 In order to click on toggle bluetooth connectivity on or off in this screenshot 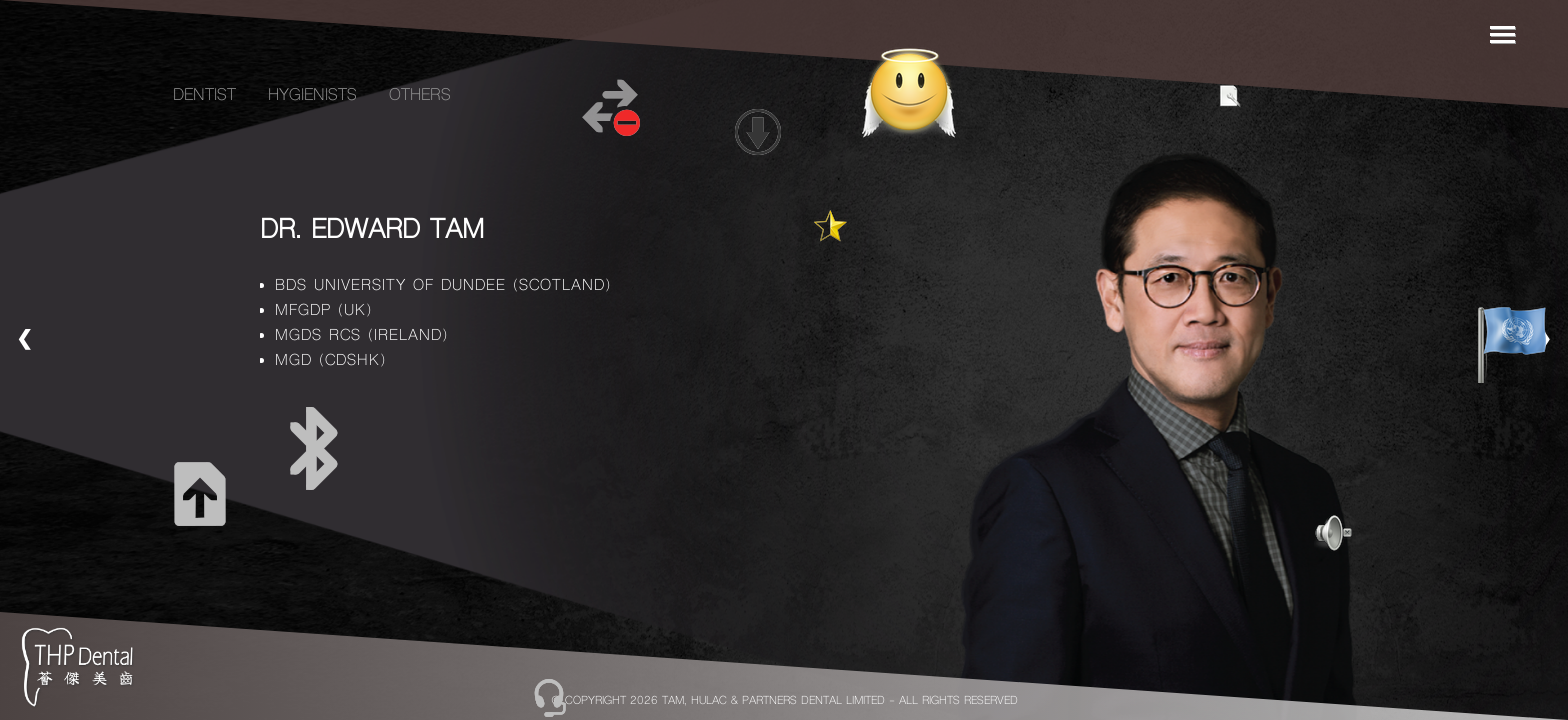, I will do `click(316, 448)`.